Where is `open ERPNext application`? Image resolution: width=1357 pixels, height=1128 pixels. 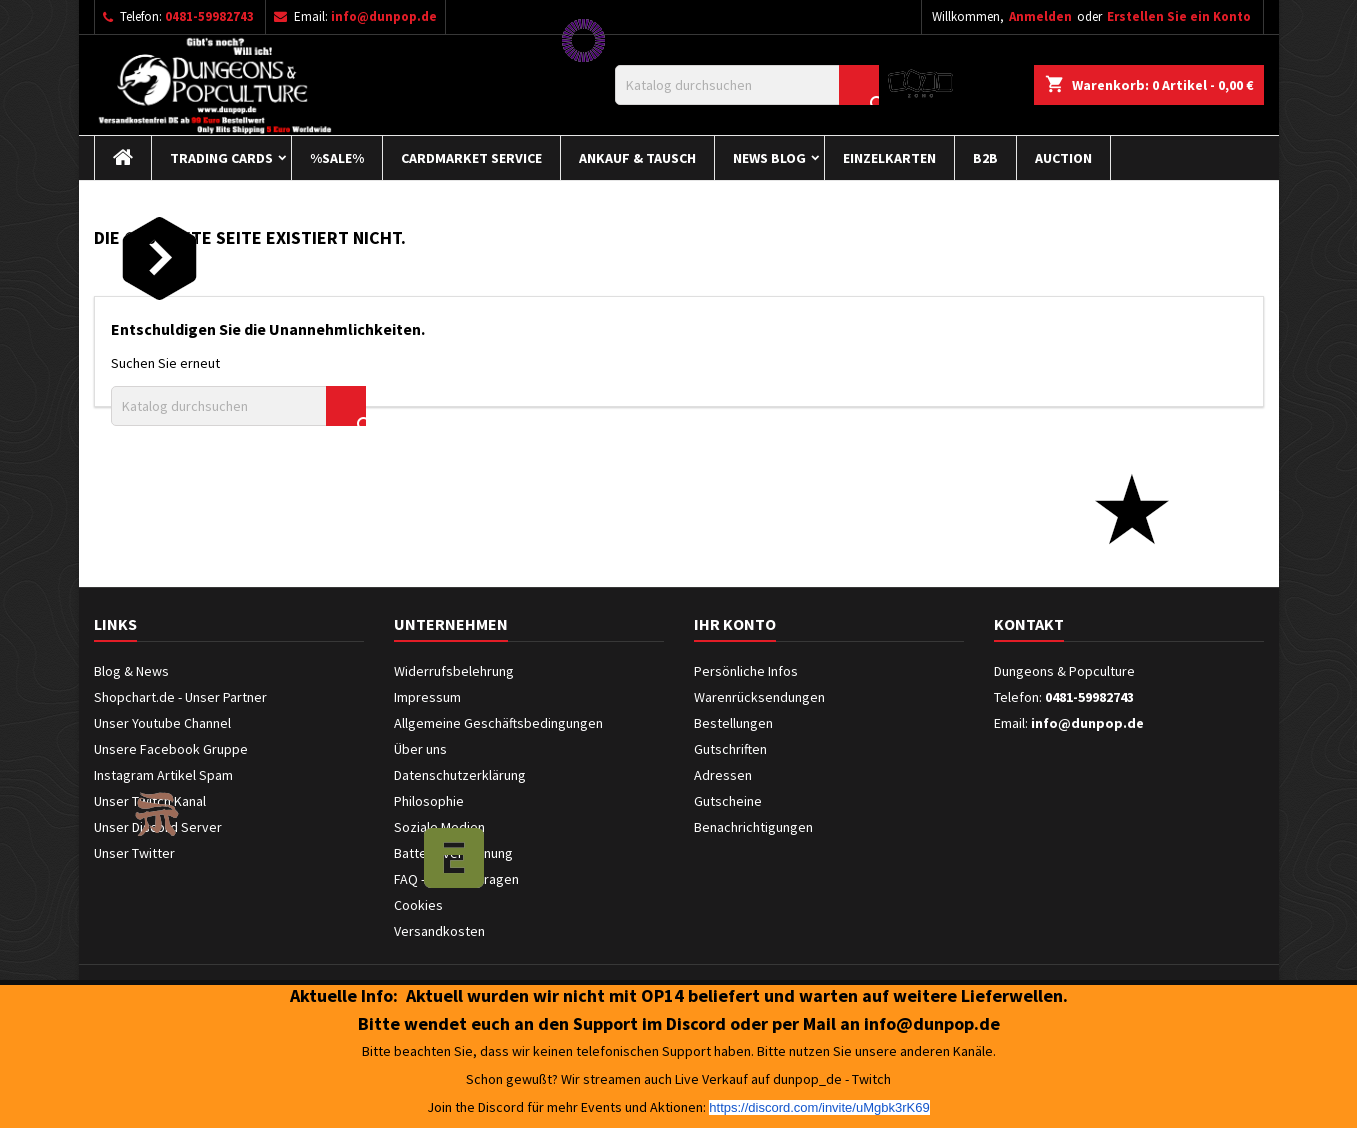 open ERPNext application is located at coordinates (454, 858).